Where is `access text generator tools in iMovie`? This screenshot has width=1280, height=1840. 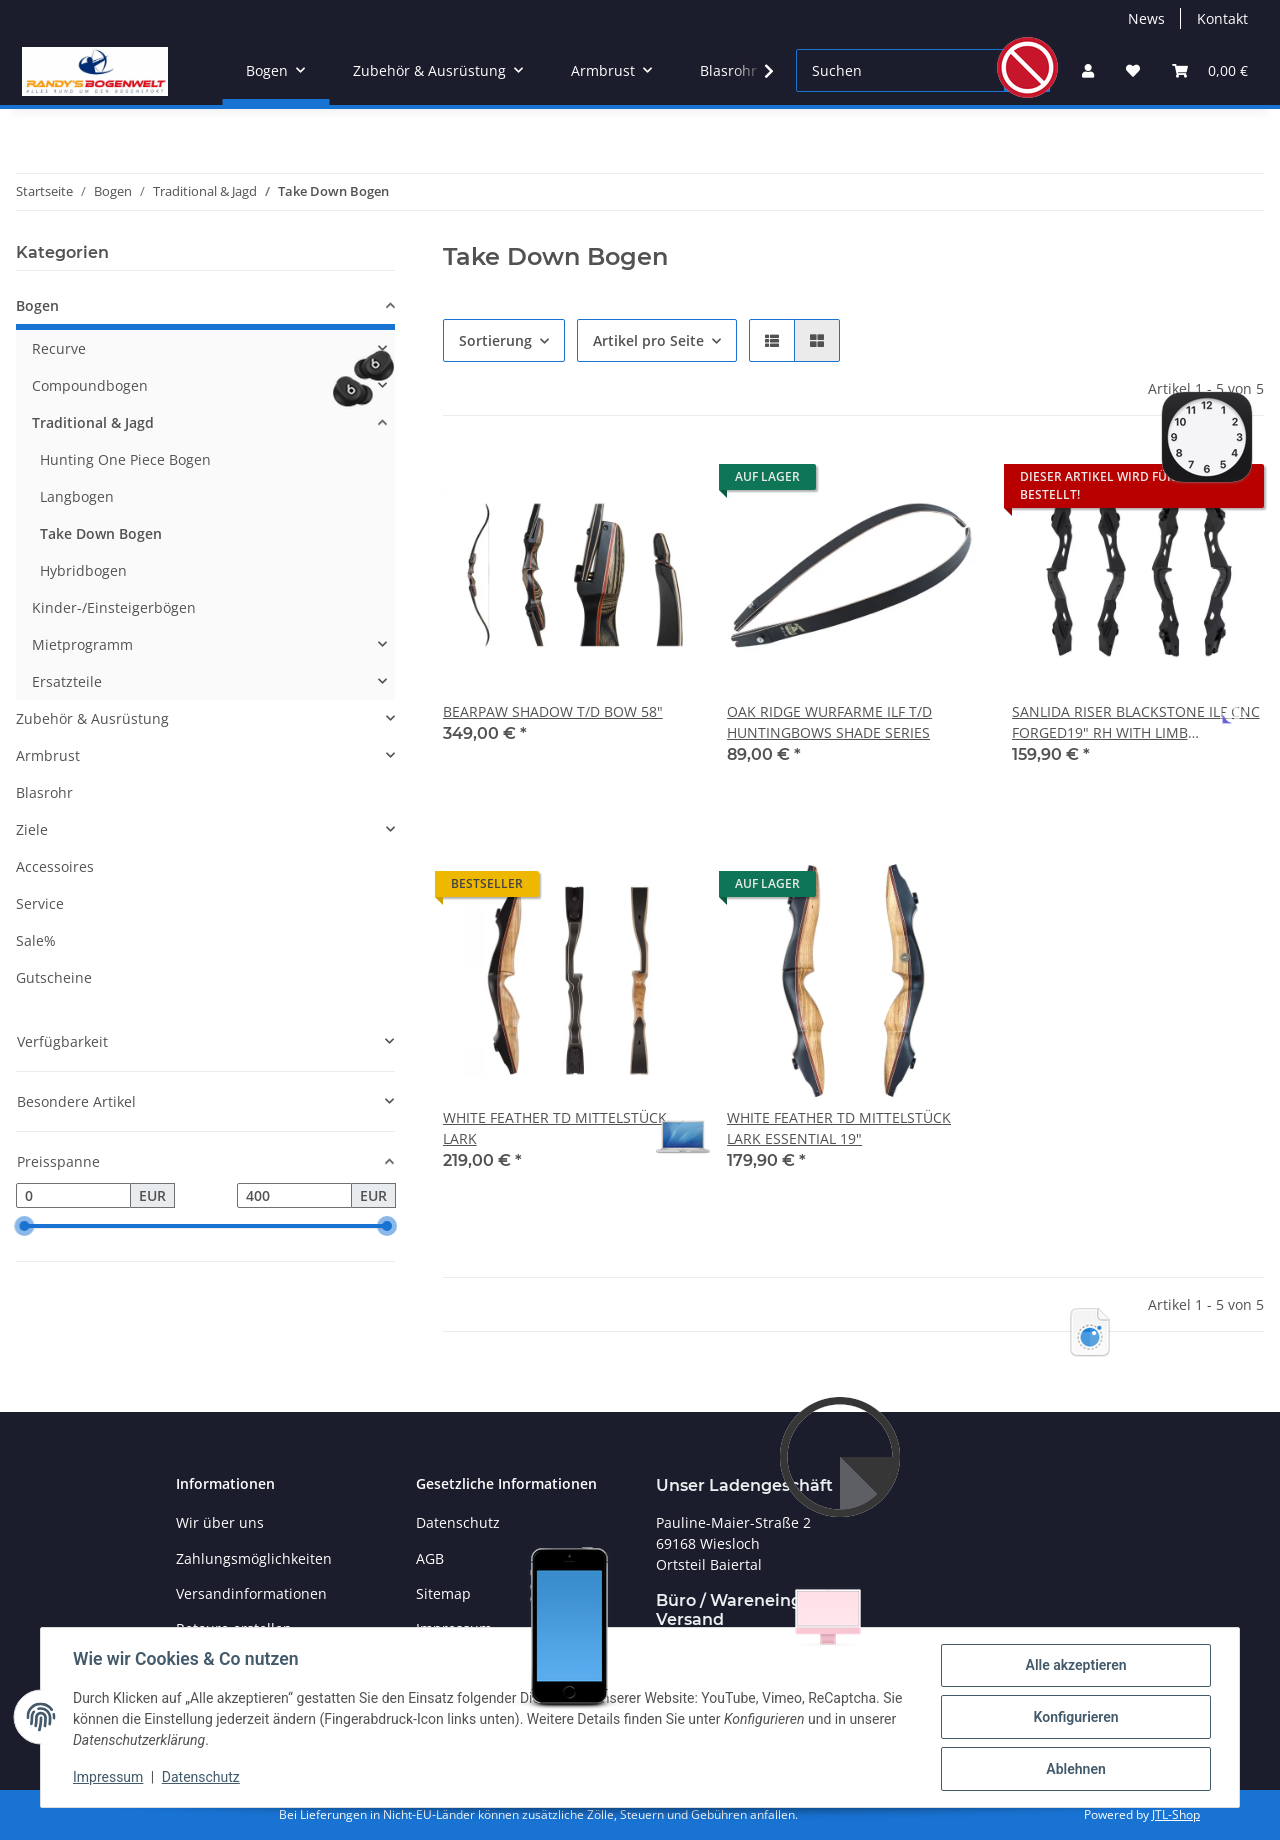 access text generator tools in iMovie is located at coordinates (1233, 714).